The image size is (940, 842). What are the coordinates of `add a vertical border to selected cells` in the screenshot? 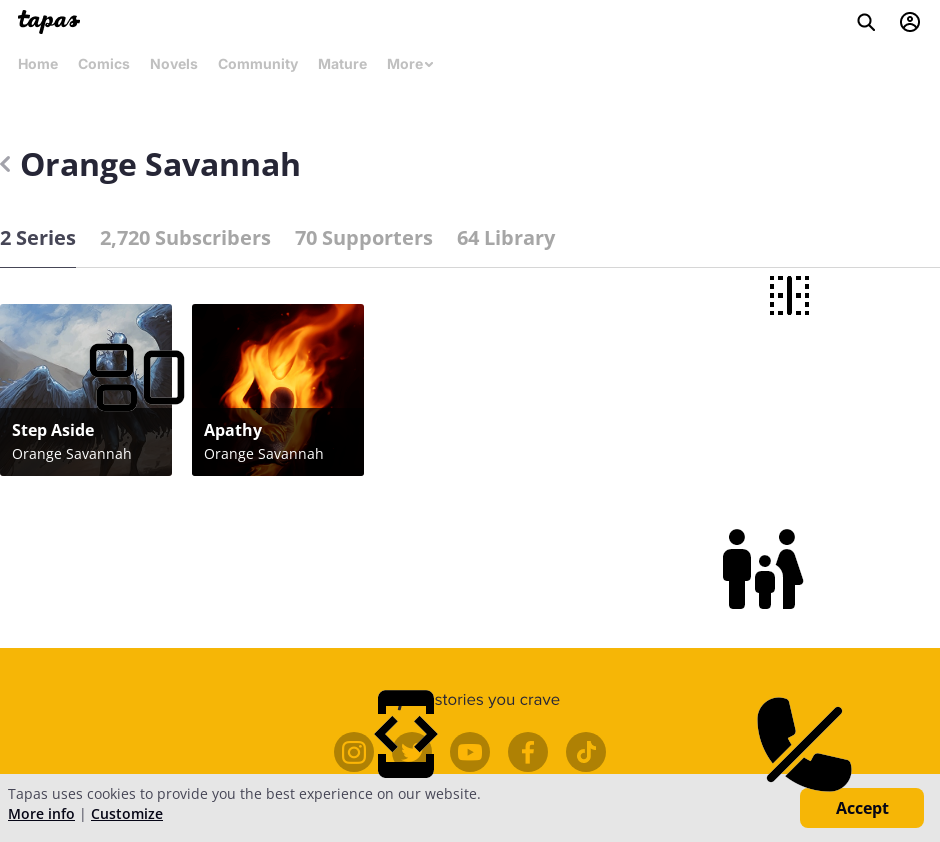 It's located at (789, 295).